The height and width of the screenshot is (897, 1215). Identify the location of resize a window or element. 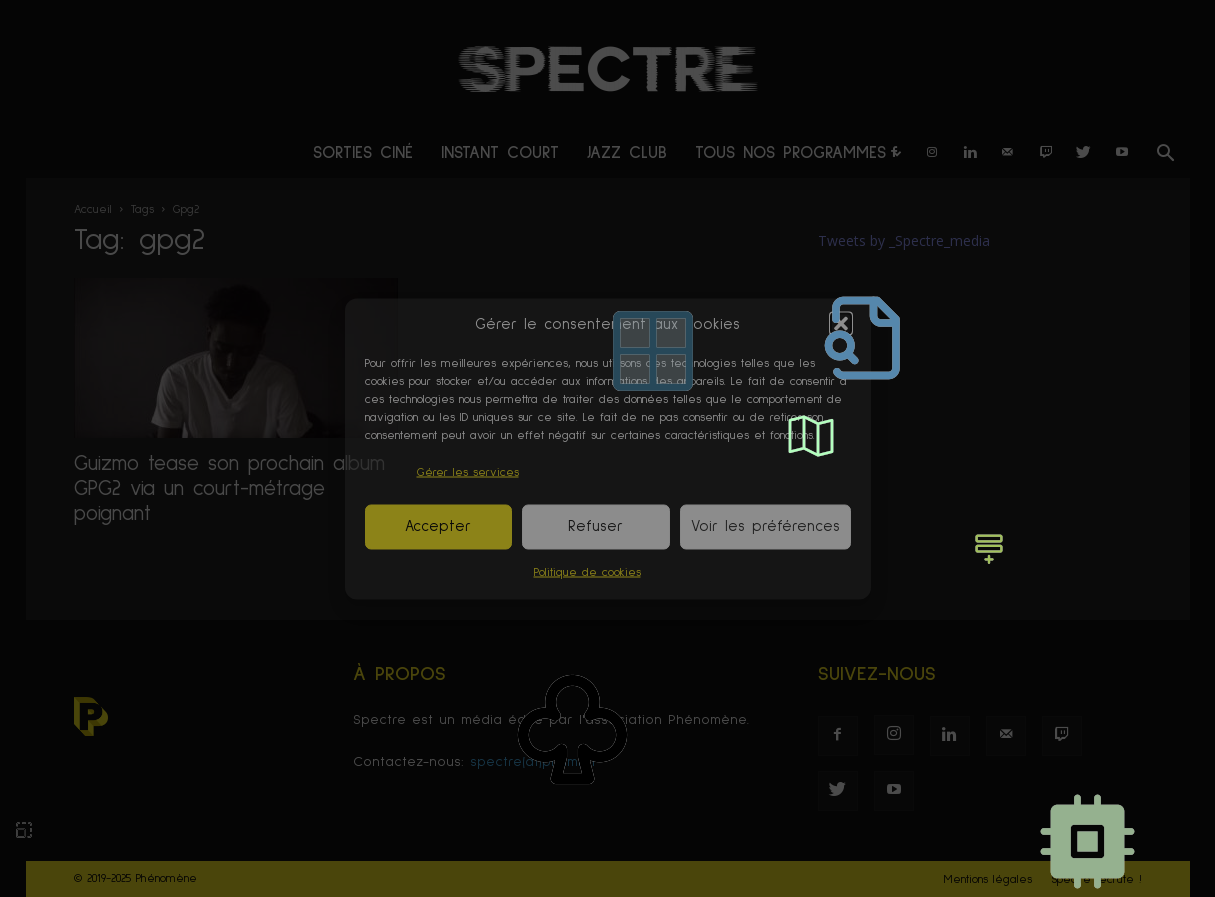
(24, 830).